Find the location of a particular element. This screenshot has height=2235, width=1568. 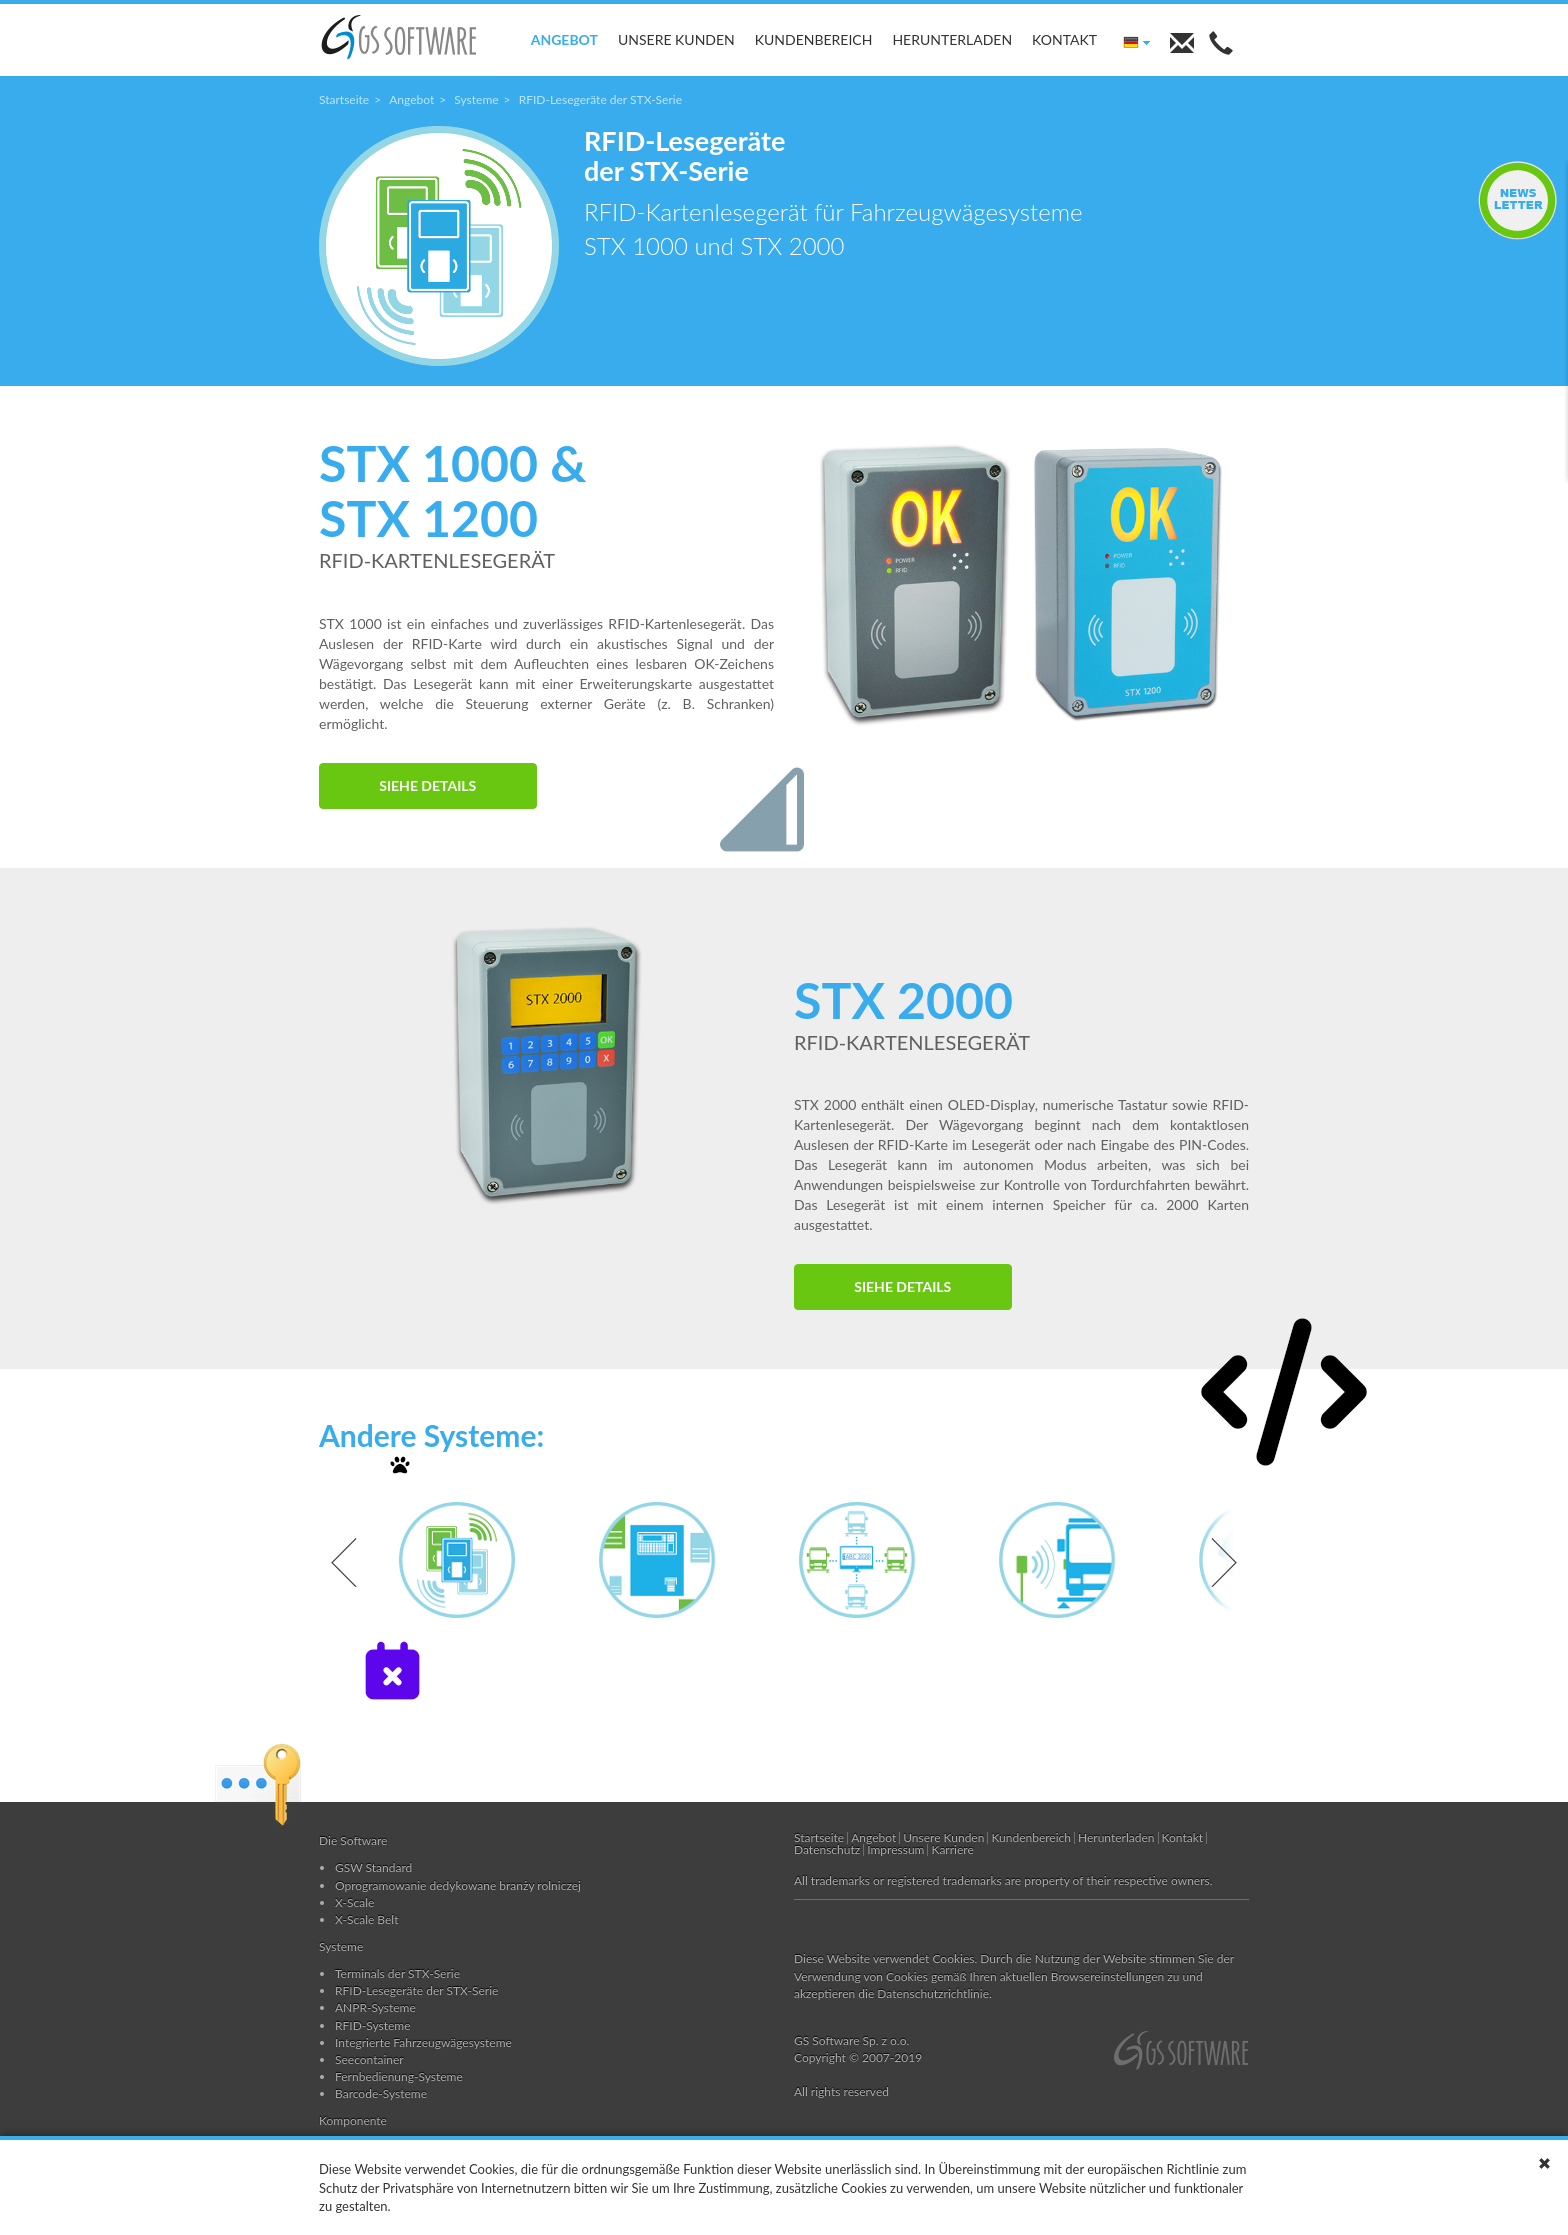

manage saved passwords and login credentials is located at coordinates (258, 1784).